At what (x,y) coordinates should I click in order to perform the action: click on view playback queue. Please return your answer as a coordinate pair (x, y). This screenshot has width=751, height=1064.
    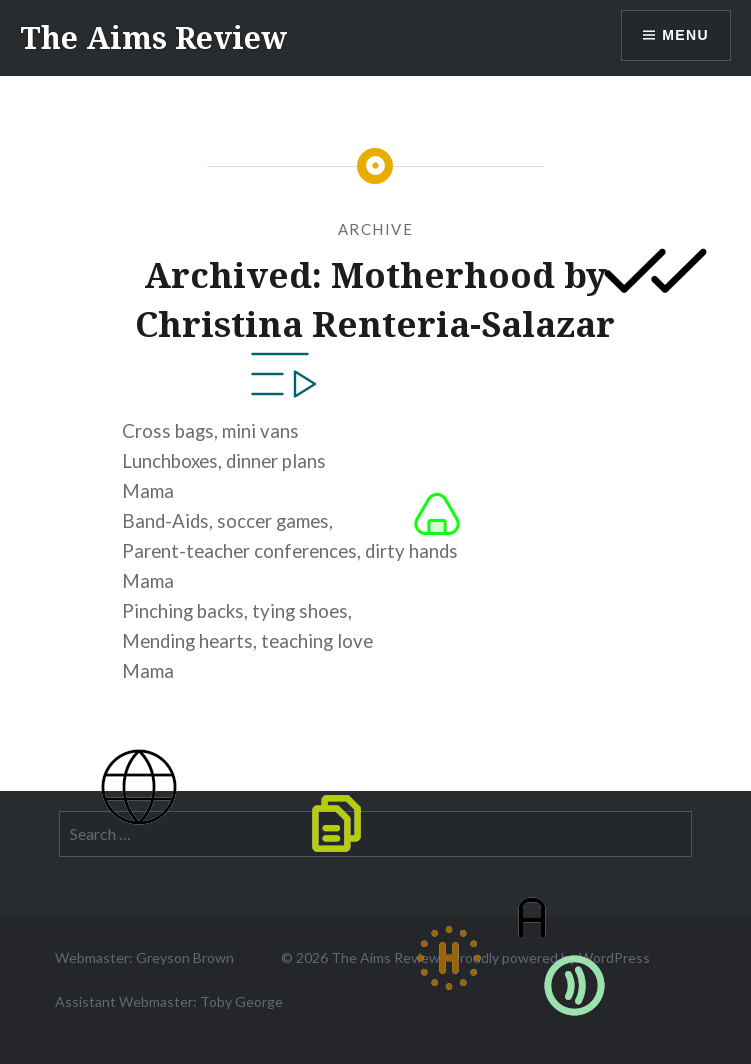
    Looking at the image, I should click on (280, 374).